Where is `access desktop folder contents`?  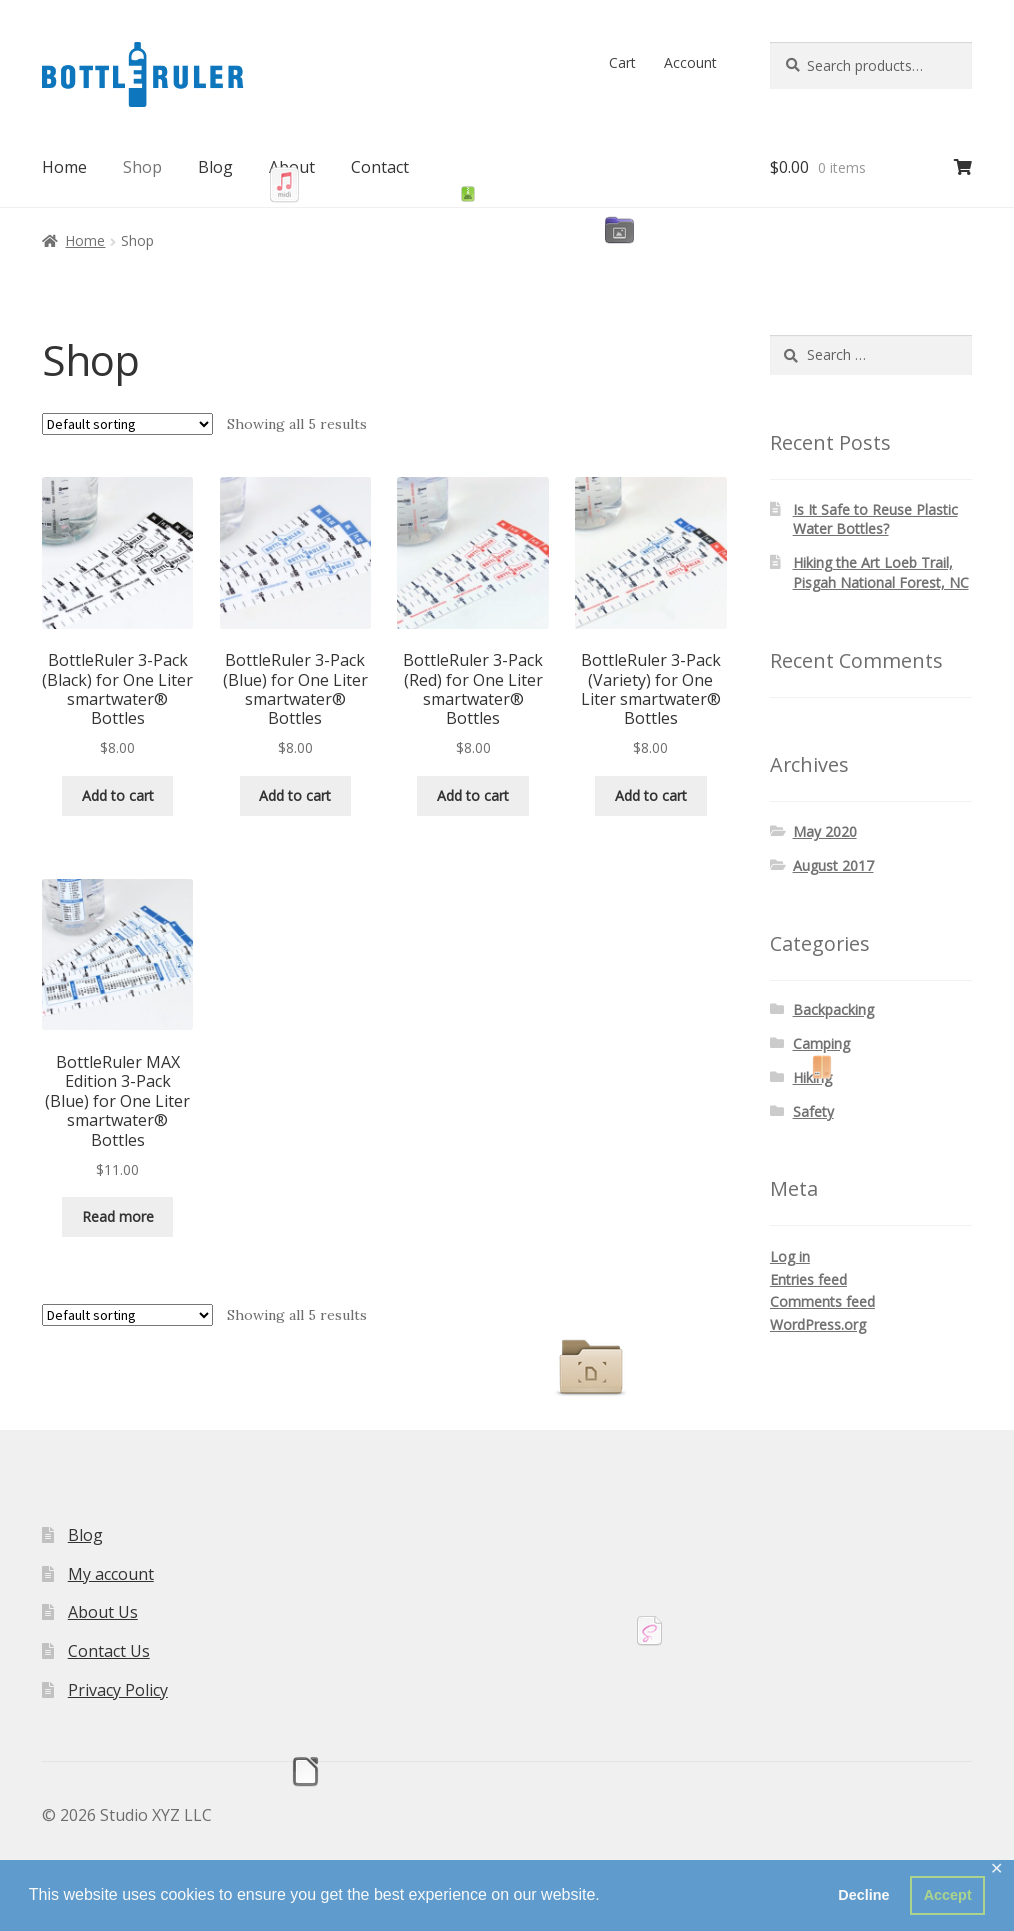 access desktop folder contents is located at coordinates (591, 1370).